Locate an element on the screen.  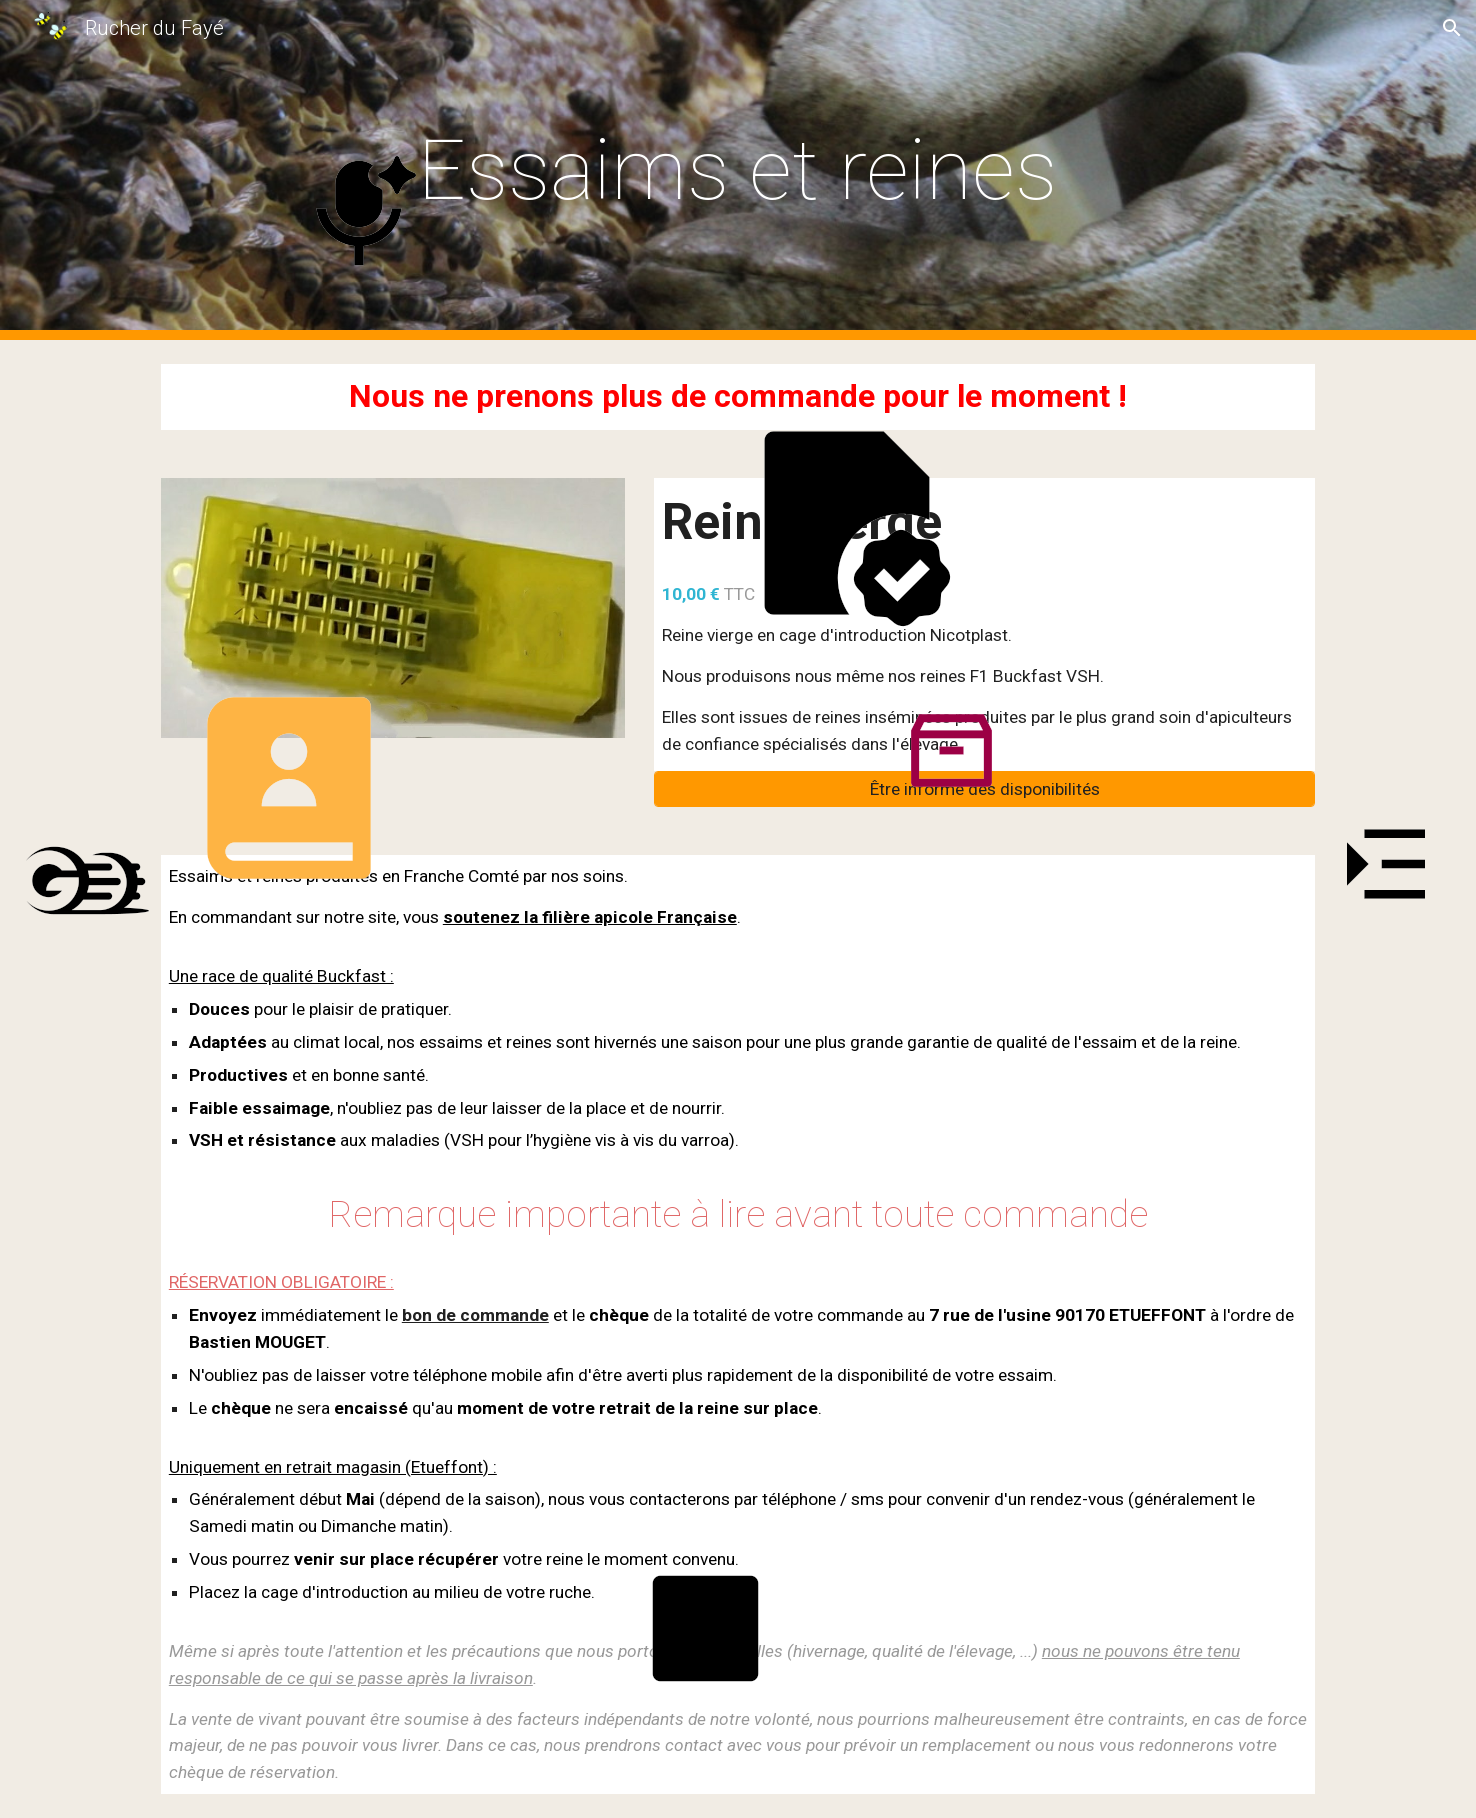
archive items or documents is located at coordinates (951, 750).